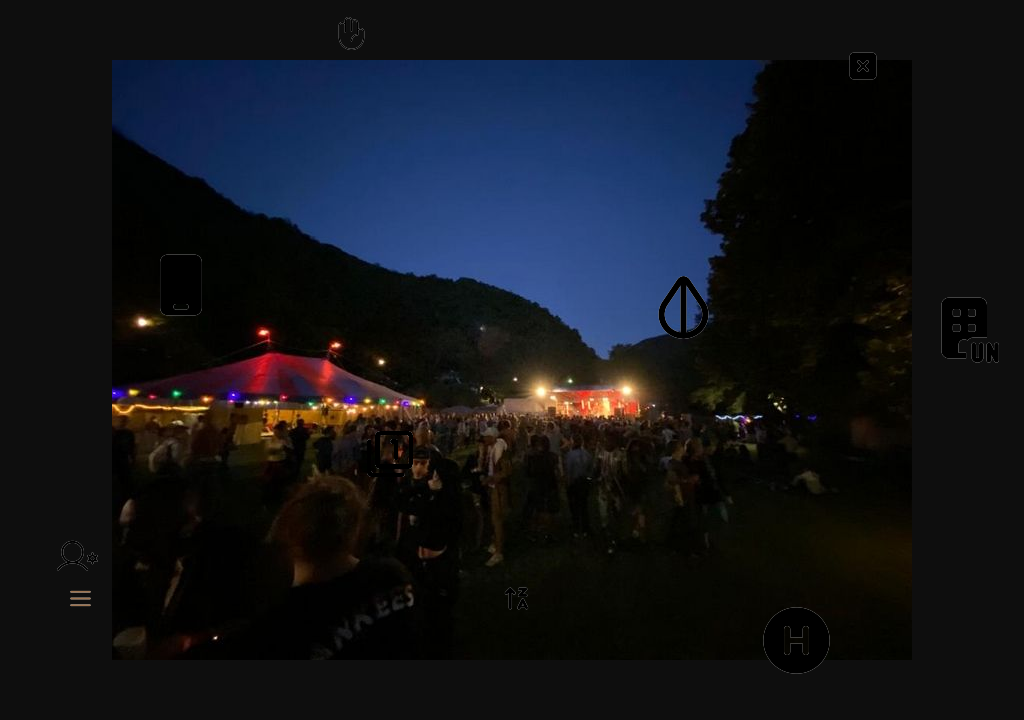  I want to click on indicates 50% humidity level, so click(683, 307).